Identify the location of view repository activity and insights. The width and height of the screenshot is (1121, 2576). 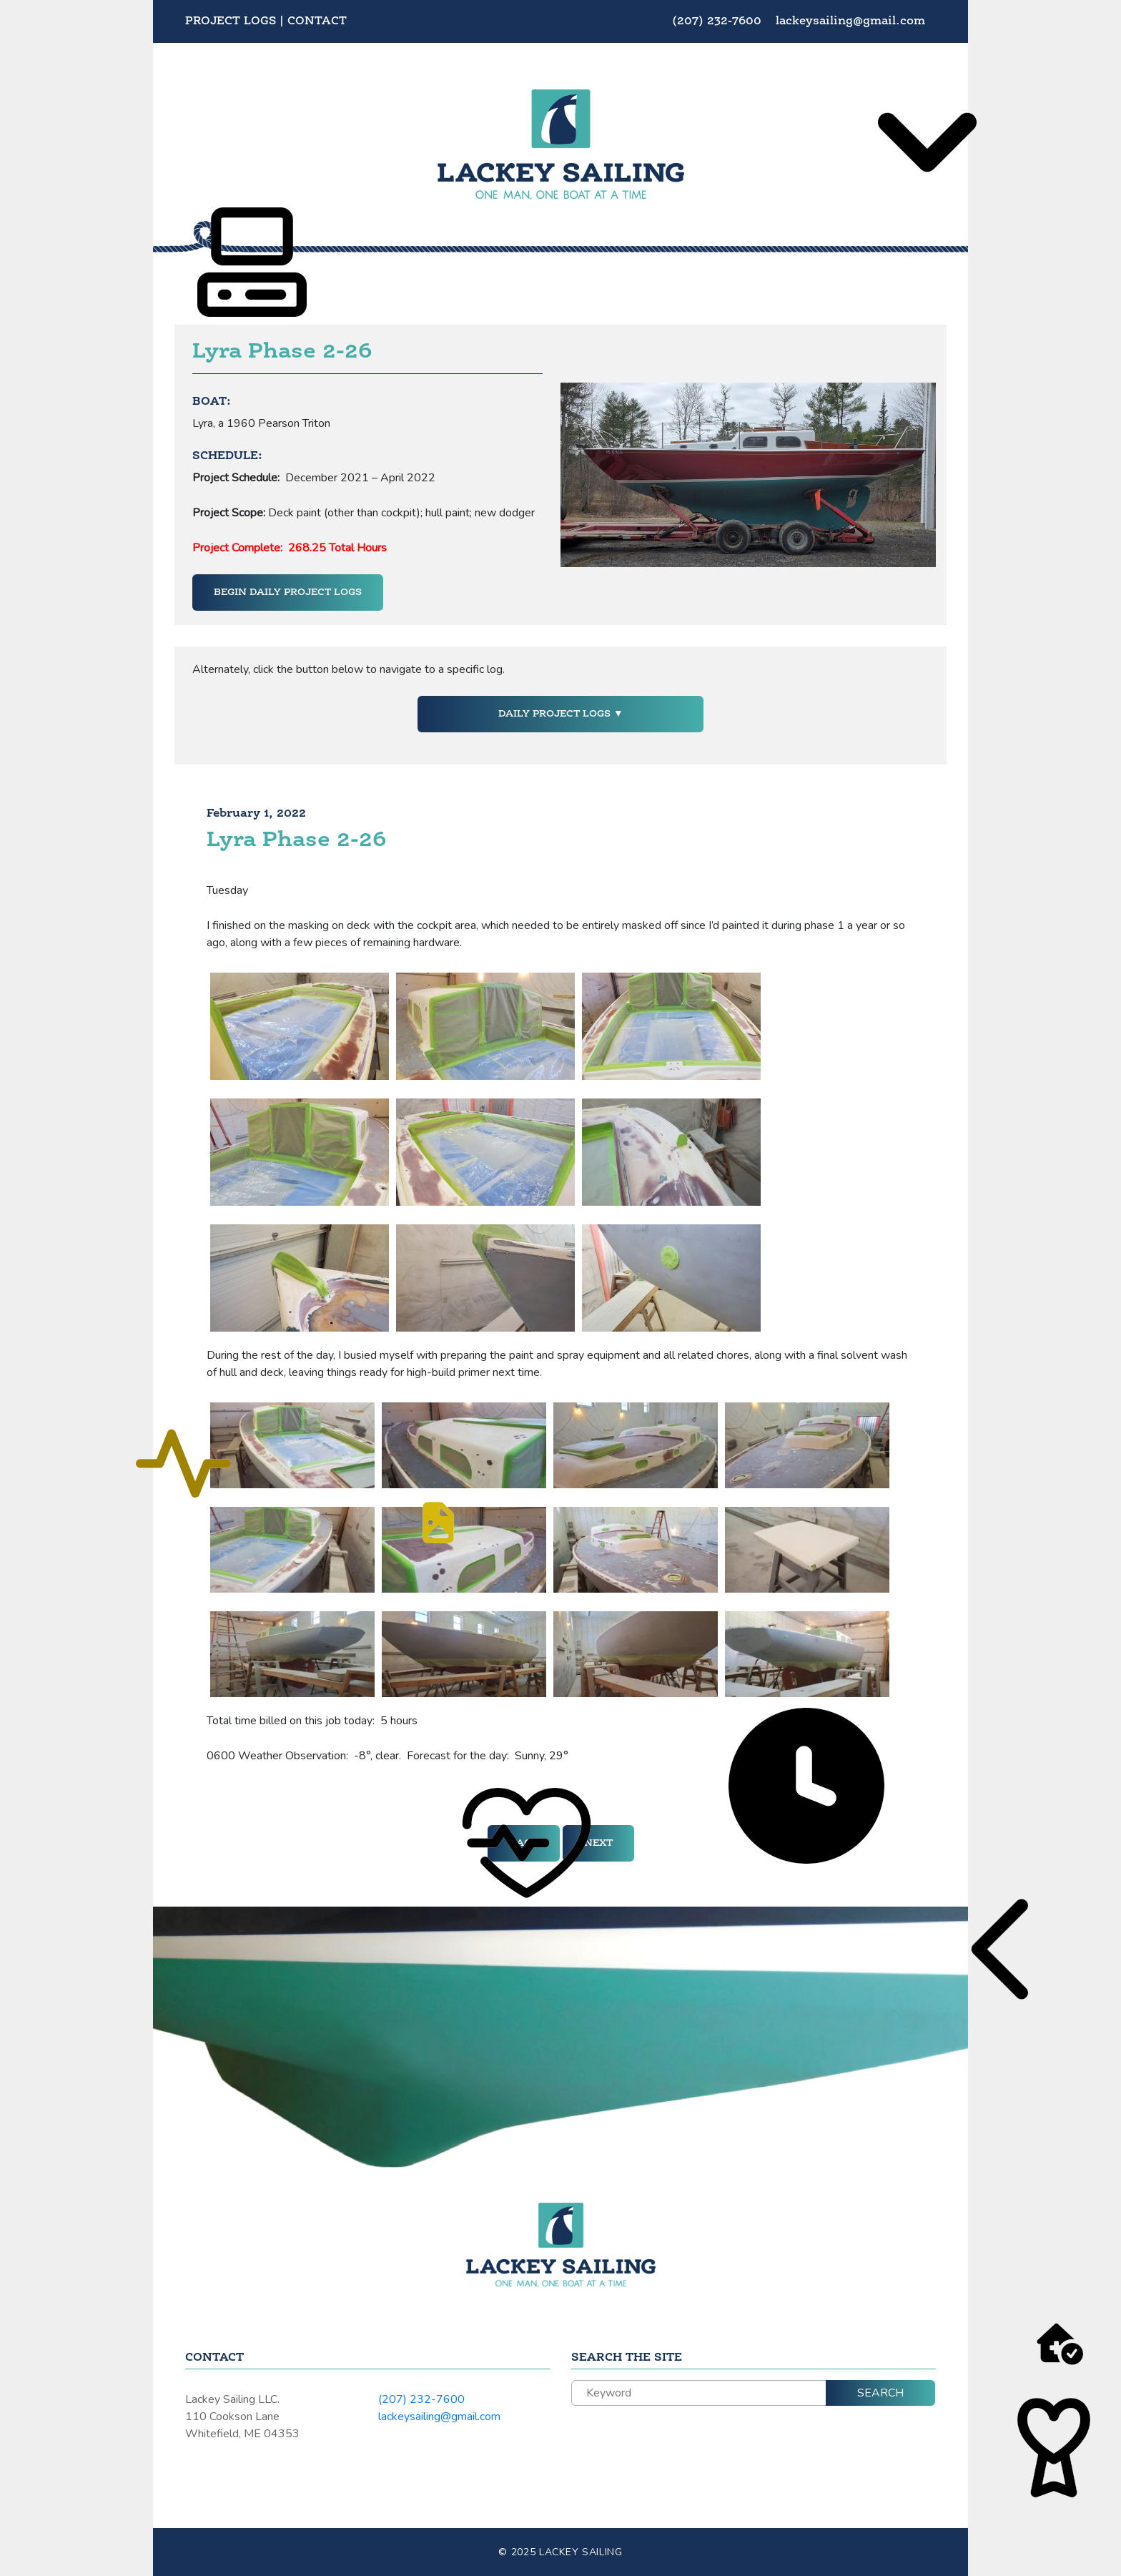
(183, 1465).